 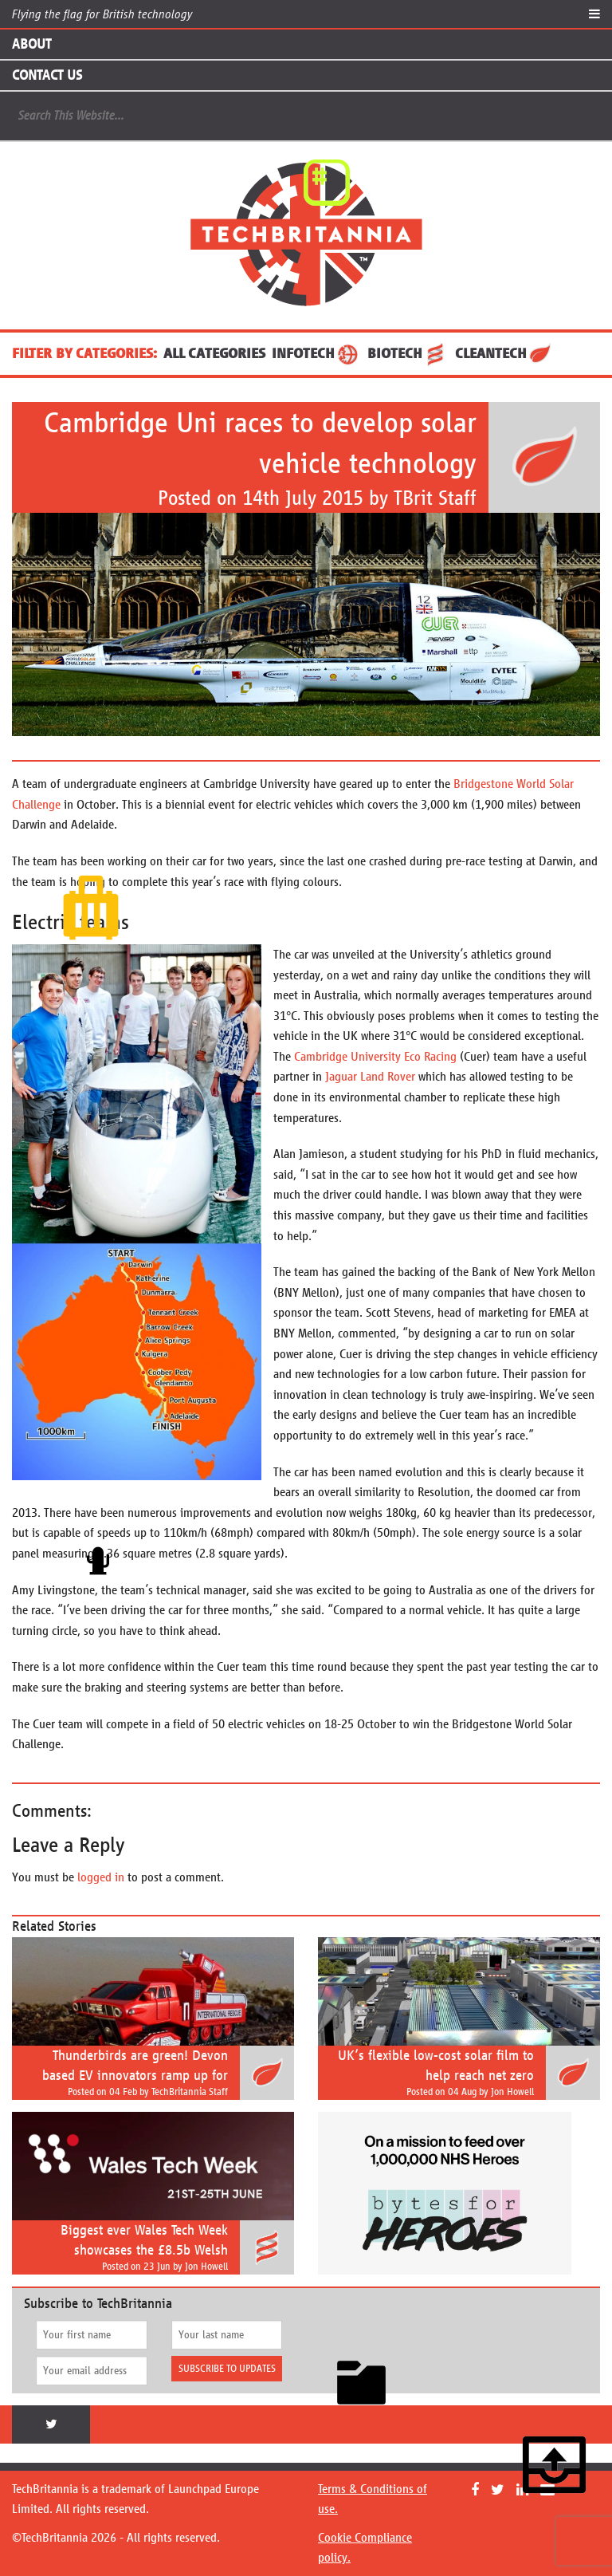 I want to click on export or share content, so click(x=554, y=2464).